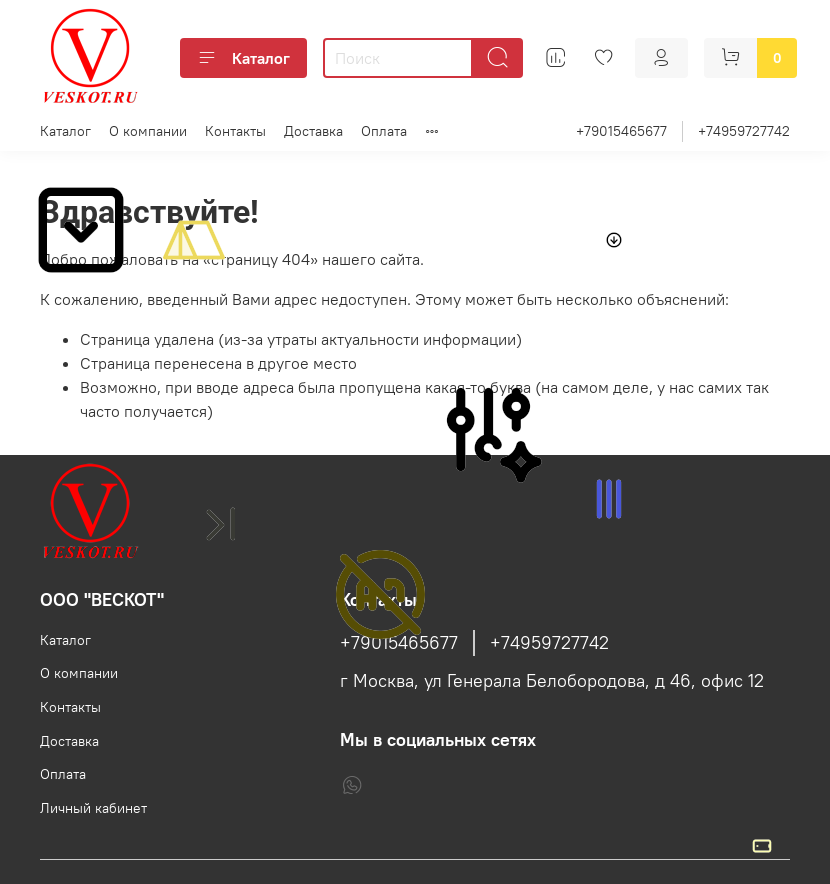 This screenshot has height=884, width=830. Describe the element at coordinates (762, 846) in the screenshot. I see `rotate device to landscape mode` at that location.